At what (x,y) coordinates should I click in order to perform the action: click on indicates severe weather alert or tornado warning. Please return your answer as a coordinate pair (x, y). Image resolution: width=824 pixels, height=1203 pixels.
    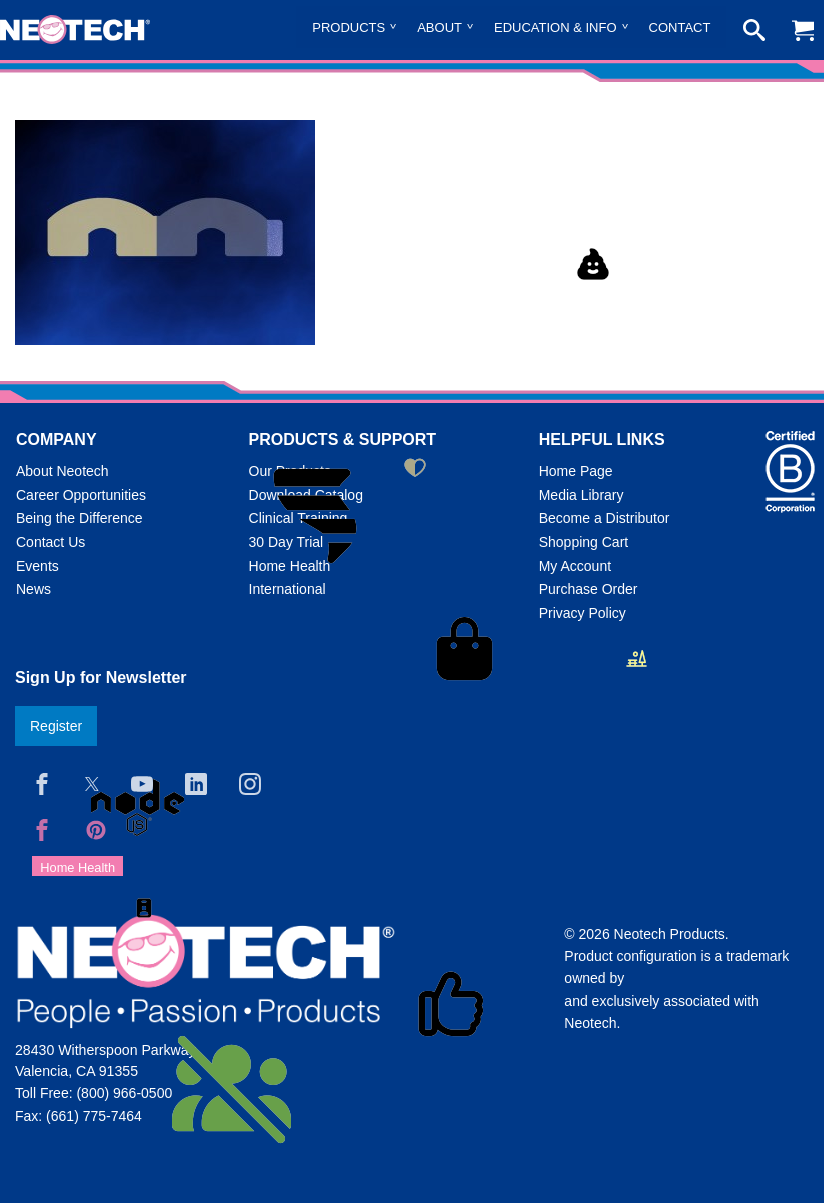
    Looking at the image, I should click on (315, 516).